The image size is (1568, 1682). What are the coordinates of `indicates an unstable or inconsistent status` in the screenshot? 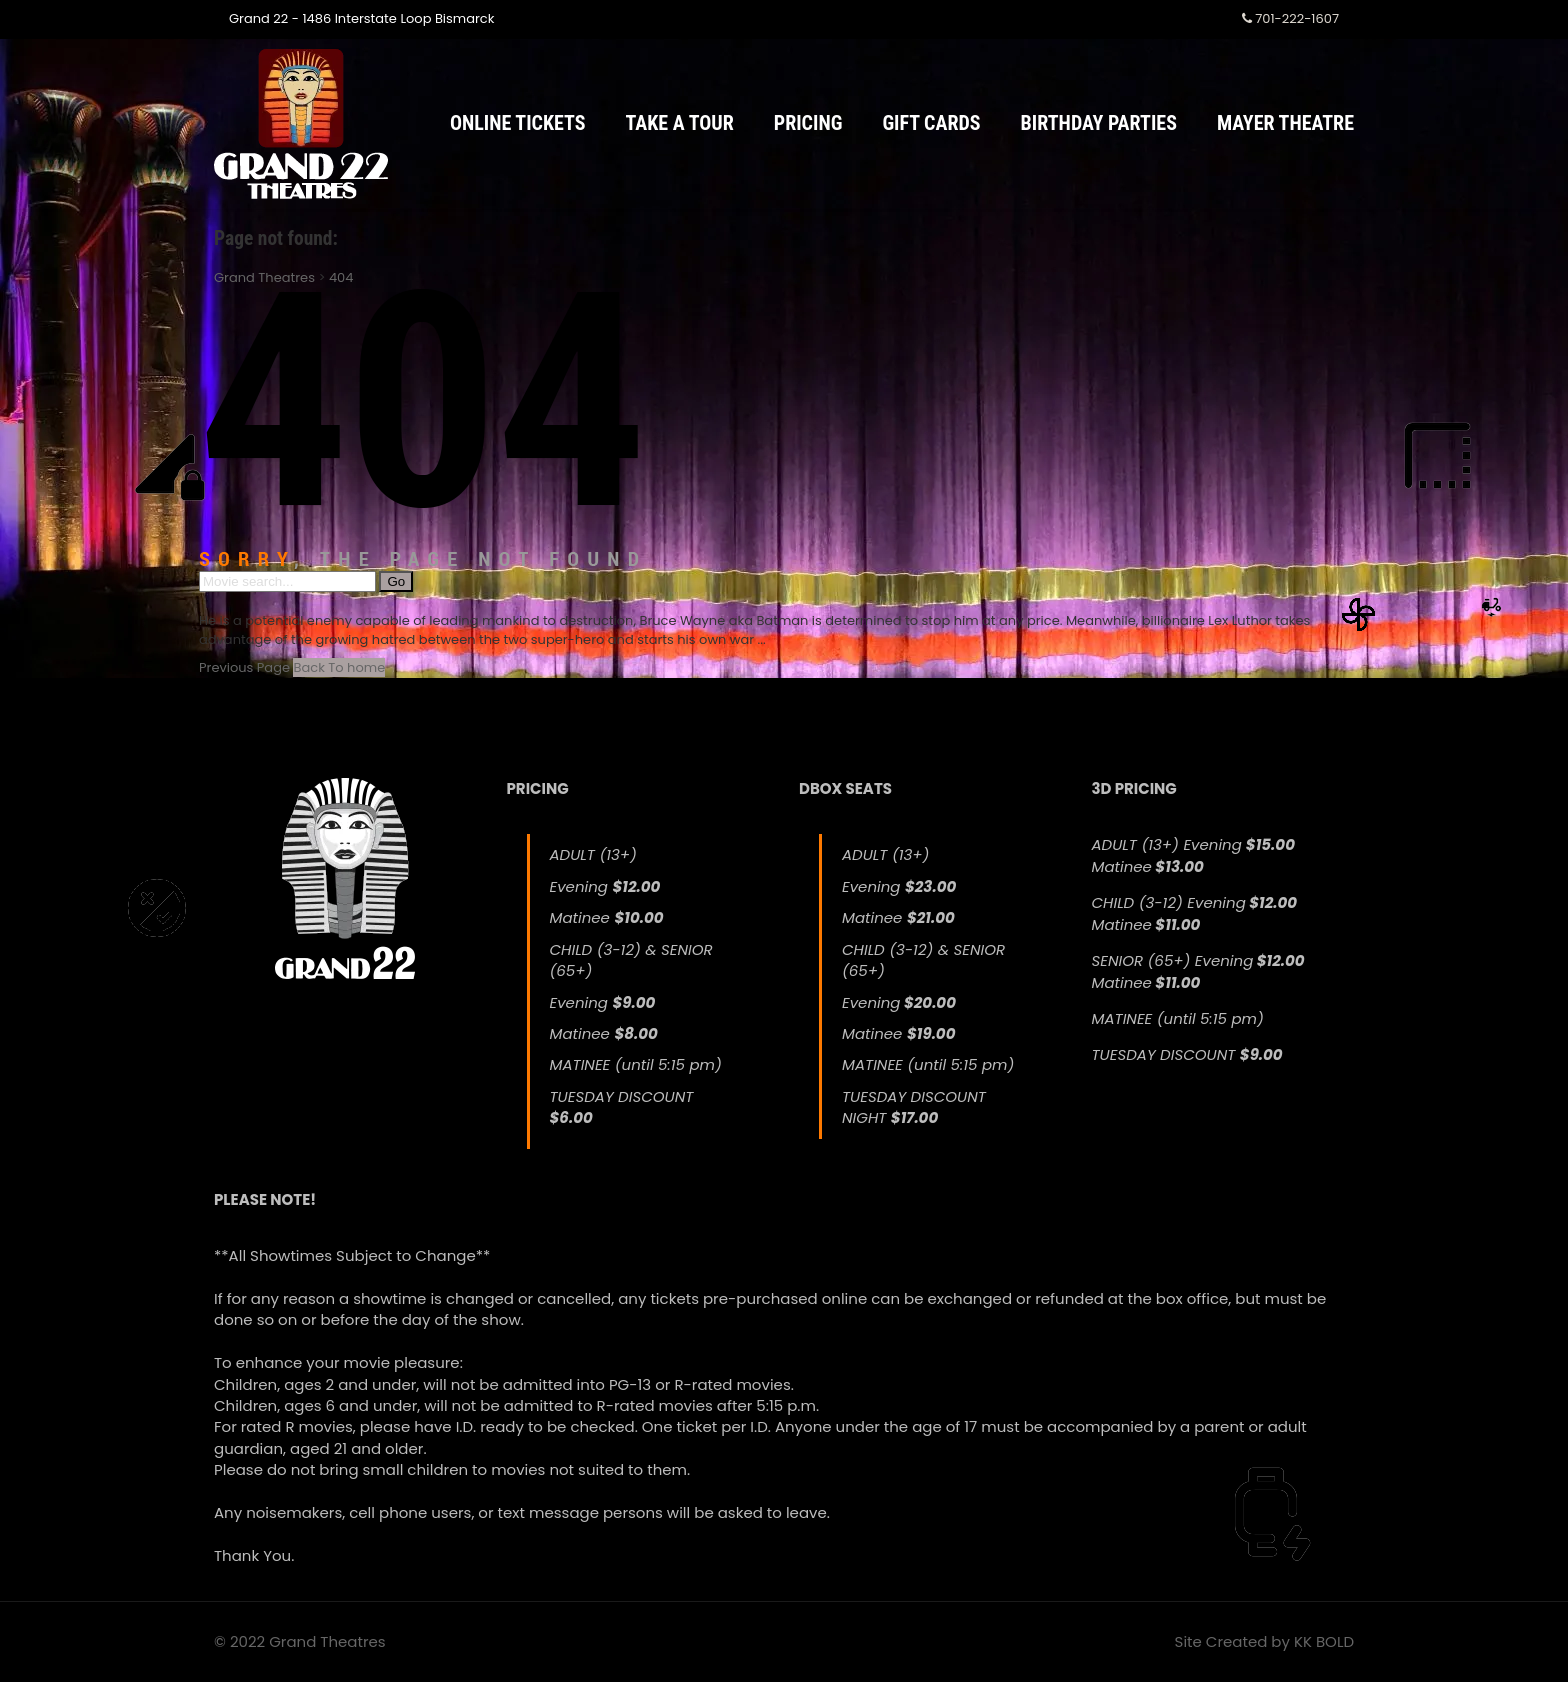 It's located at (157, 908).